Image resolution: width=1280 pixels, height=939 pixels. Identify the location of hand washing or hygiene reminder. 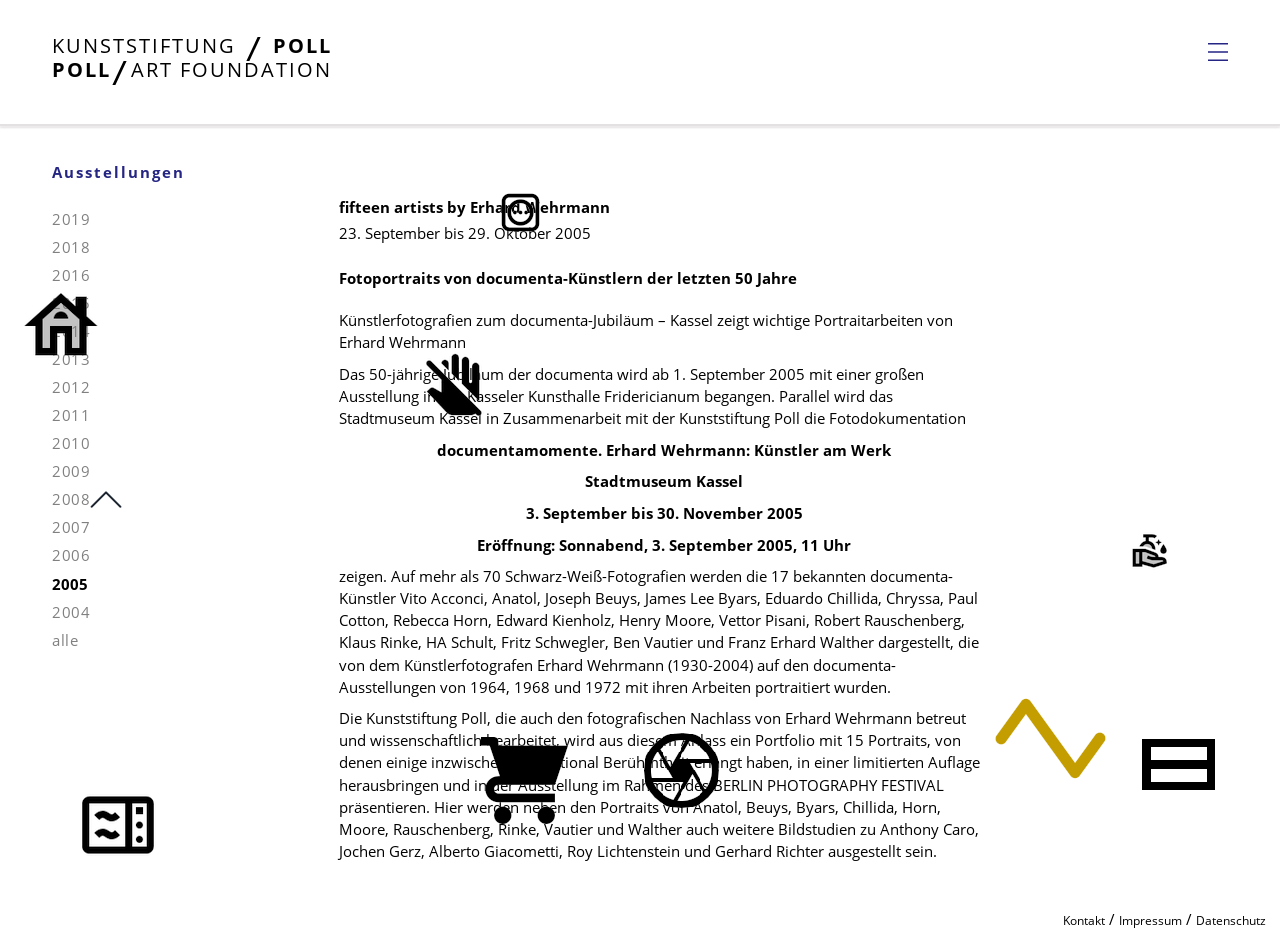
(1150, 550).